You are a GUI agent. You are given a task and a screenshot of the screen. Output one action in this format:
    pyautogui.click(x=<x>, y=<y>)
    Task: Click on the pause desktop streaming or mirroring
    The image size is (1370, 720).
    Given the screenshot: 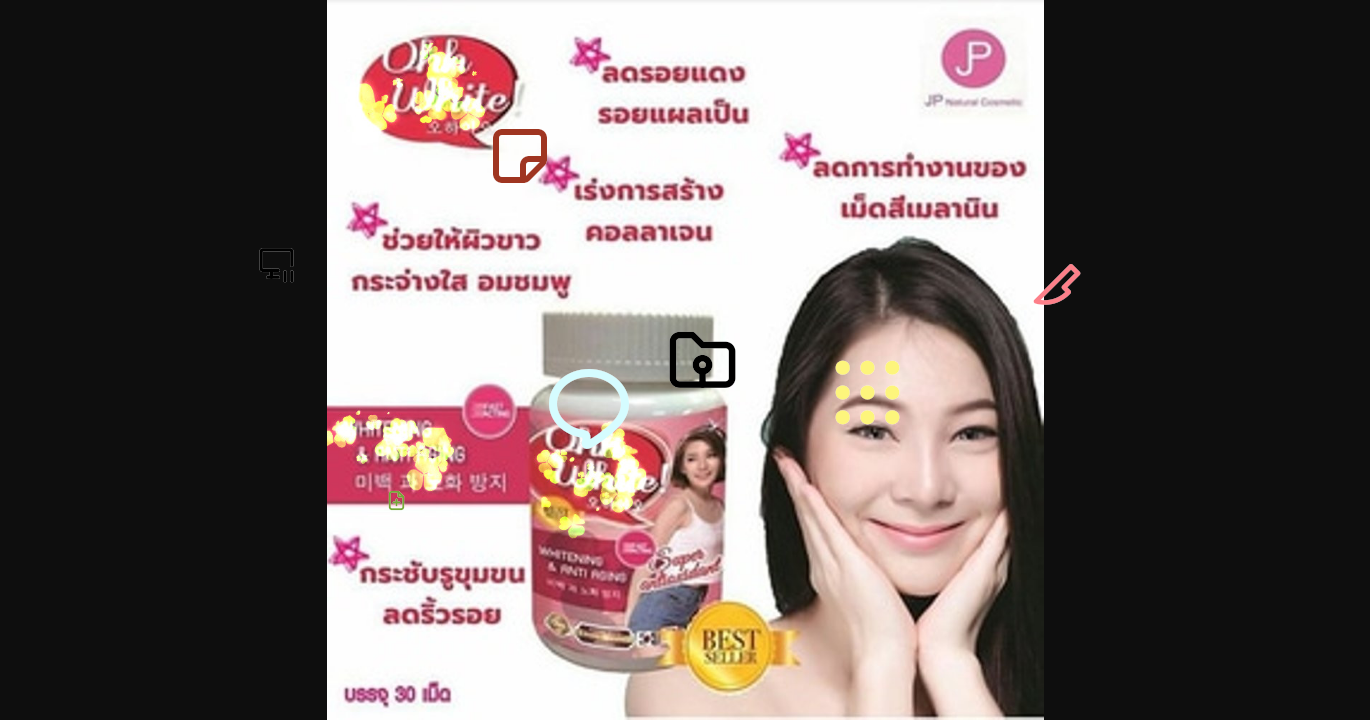 What is the action you would take?
    pyautogui.click(x=276, y=263)
    